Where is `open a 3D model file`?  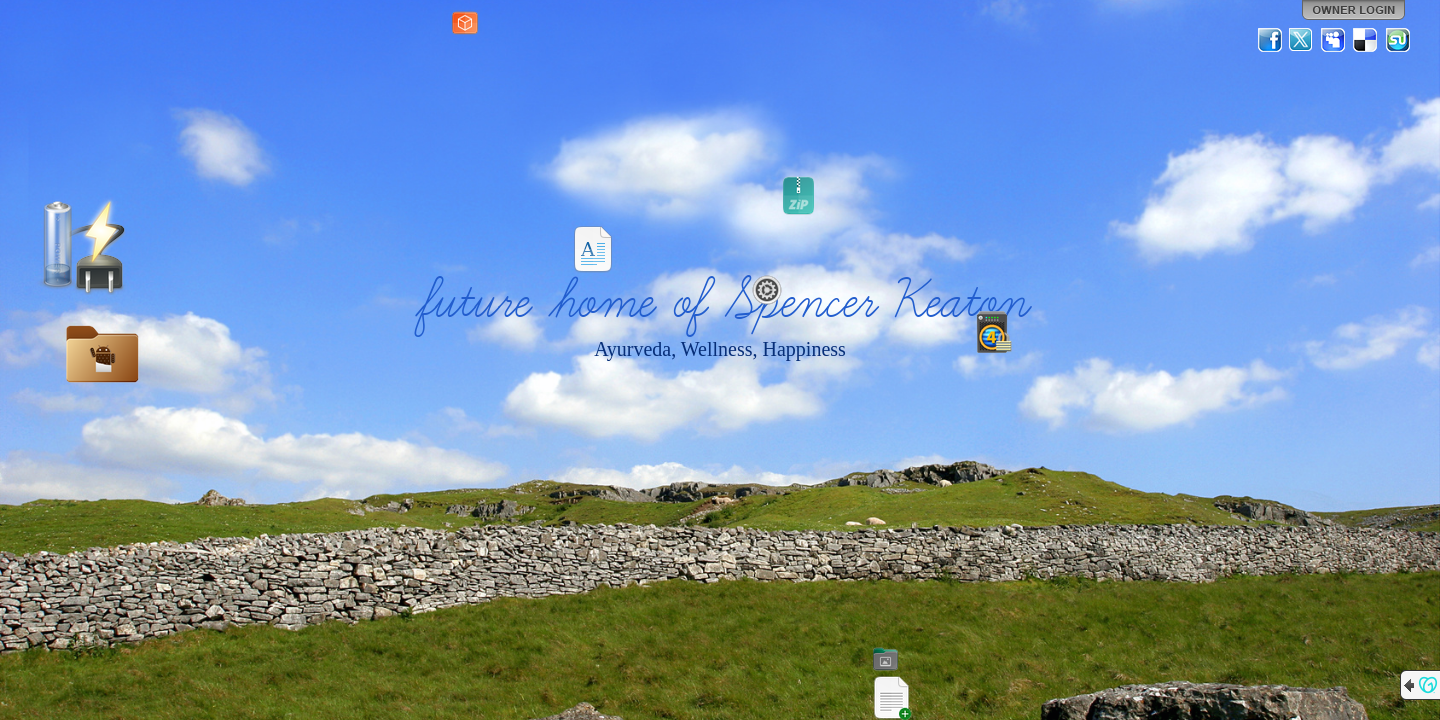 open a 3D model file is located at coordinates (465, 22).